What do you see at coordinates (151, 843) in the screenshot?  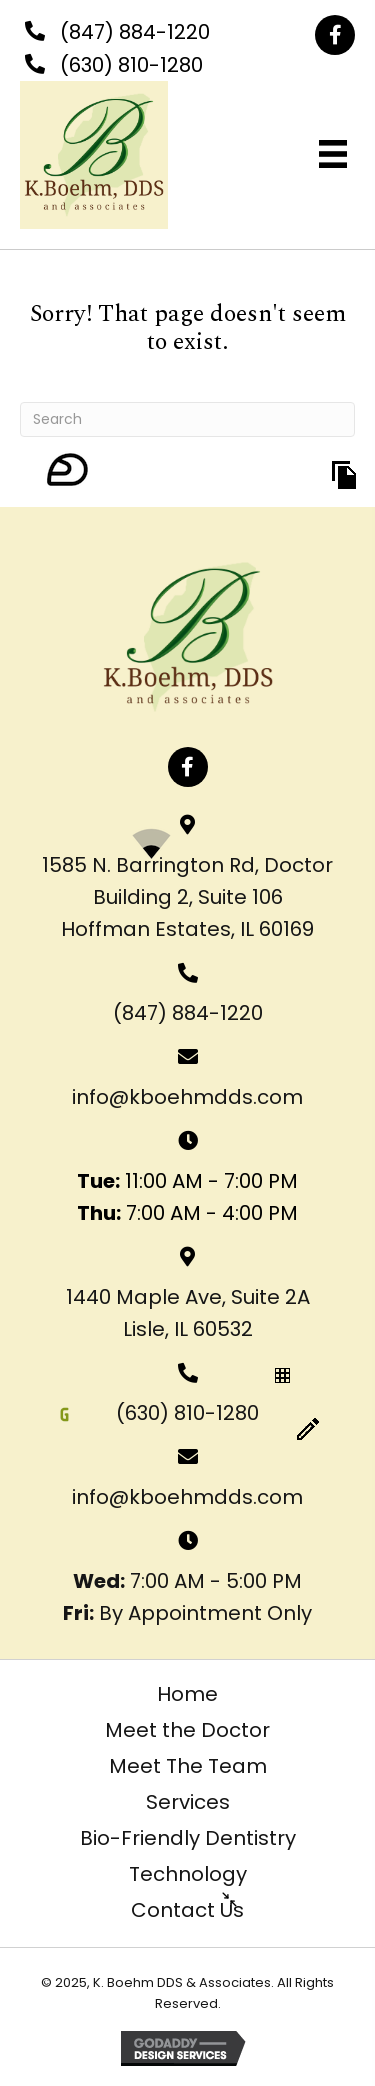 I see `indicates weak wifi signal strength (1 bar)` at bounding box center [151, 843].